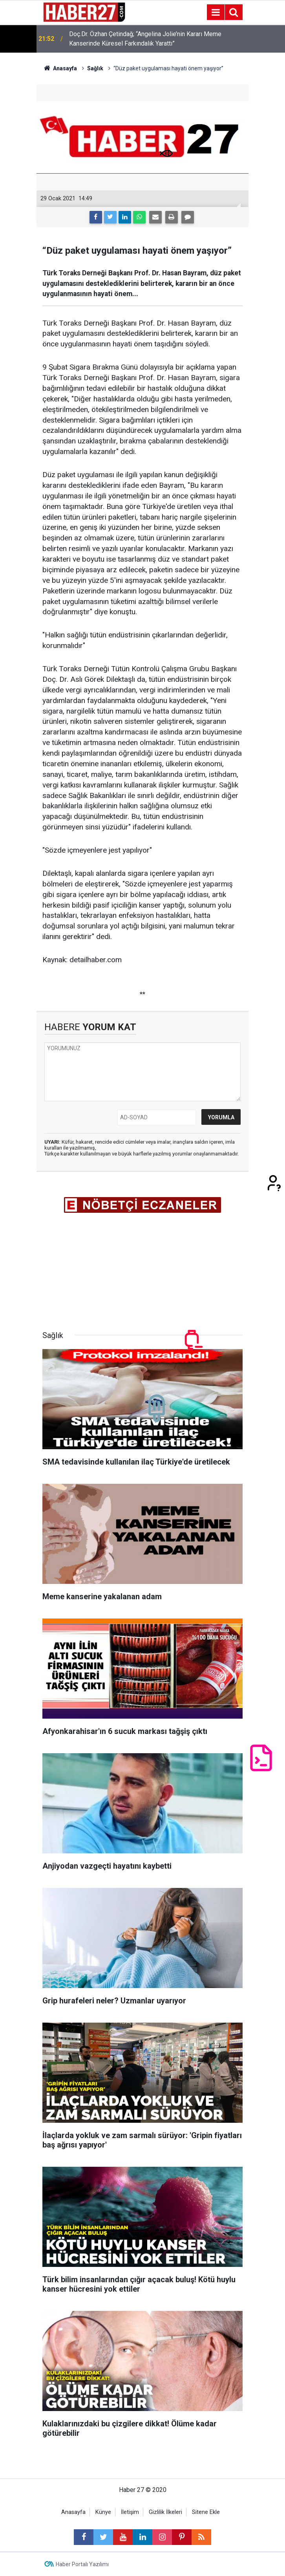  What do you see at coordinates (273, 1183) in the screenshot?
I see `unknown or unidentified user` at bounding box center [273, 1183].